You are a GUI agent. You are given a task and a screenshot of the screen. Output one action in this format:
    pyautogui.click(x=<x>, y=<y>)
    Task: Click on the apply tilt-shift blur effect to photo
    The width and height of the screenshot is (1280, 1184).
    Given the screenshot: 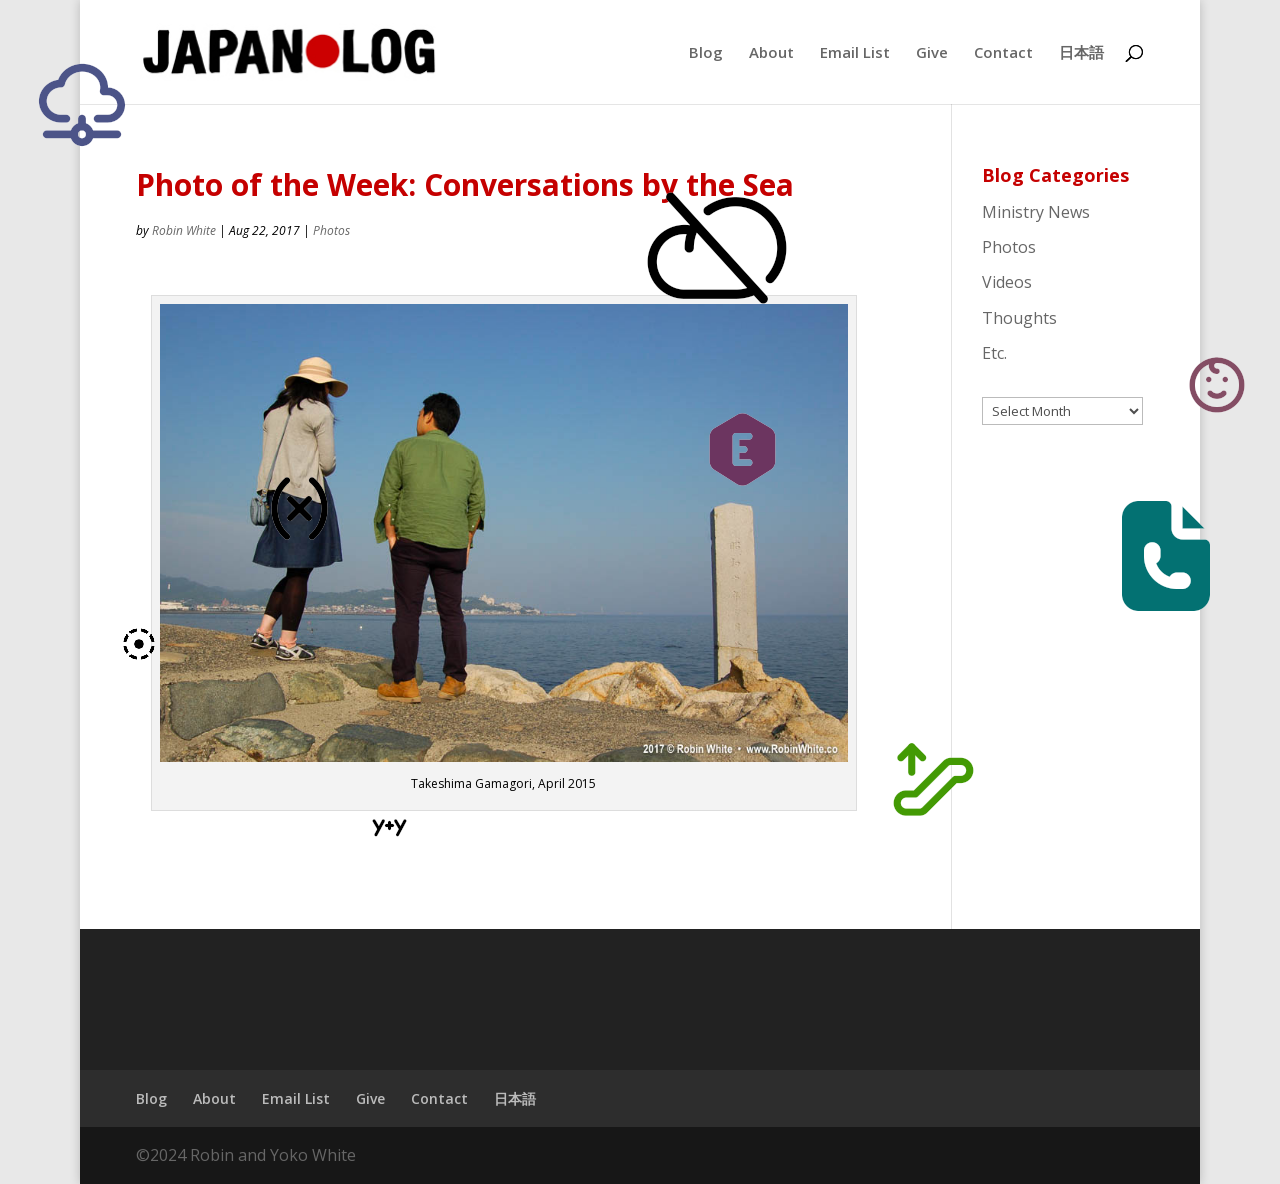 What is the action you would take?
    pyautogui.click(x=139, y=644)
    